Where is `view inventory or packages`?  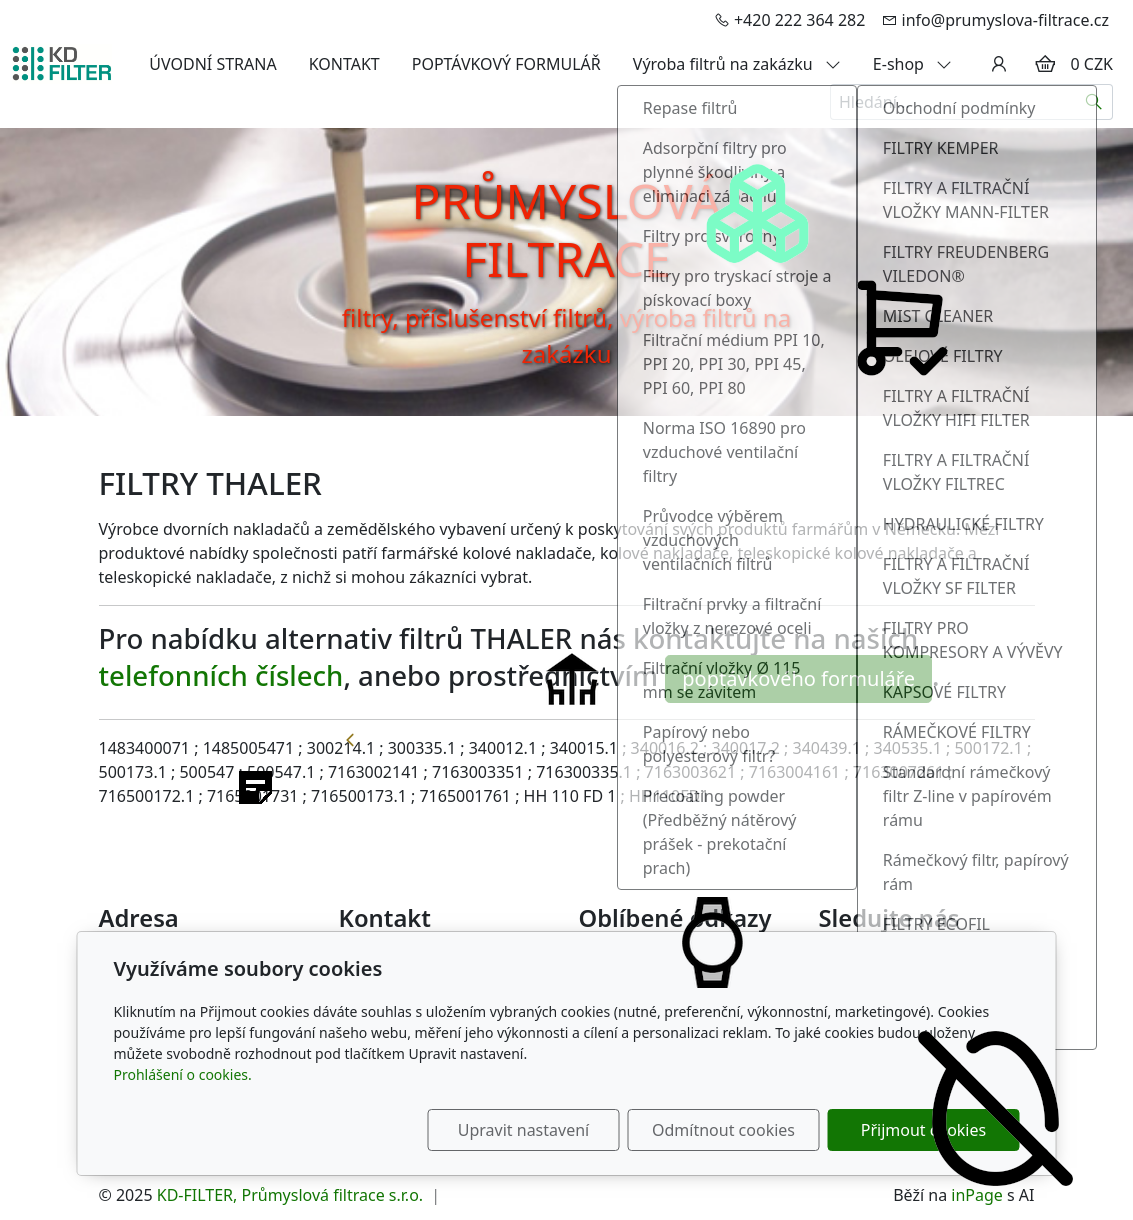
view inventory or packages is located at coordinates (757, 213).